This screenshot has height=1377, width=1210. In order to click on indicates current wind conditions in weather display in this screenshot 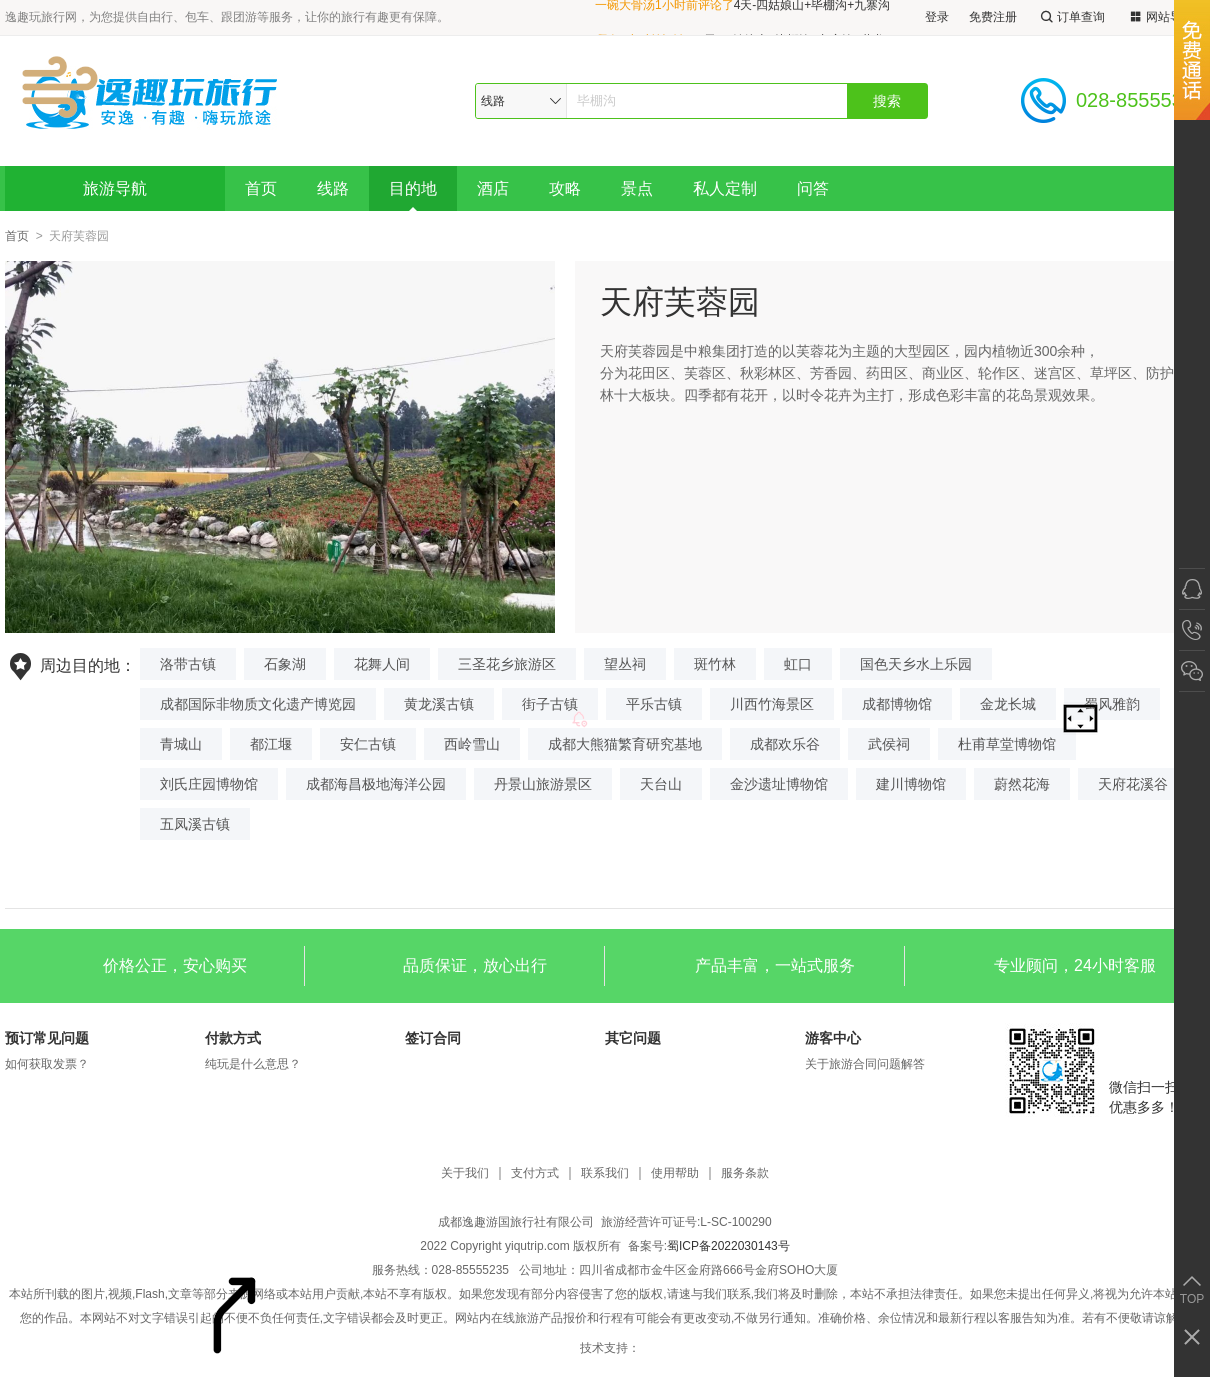, I will do `click(60, 87)`.